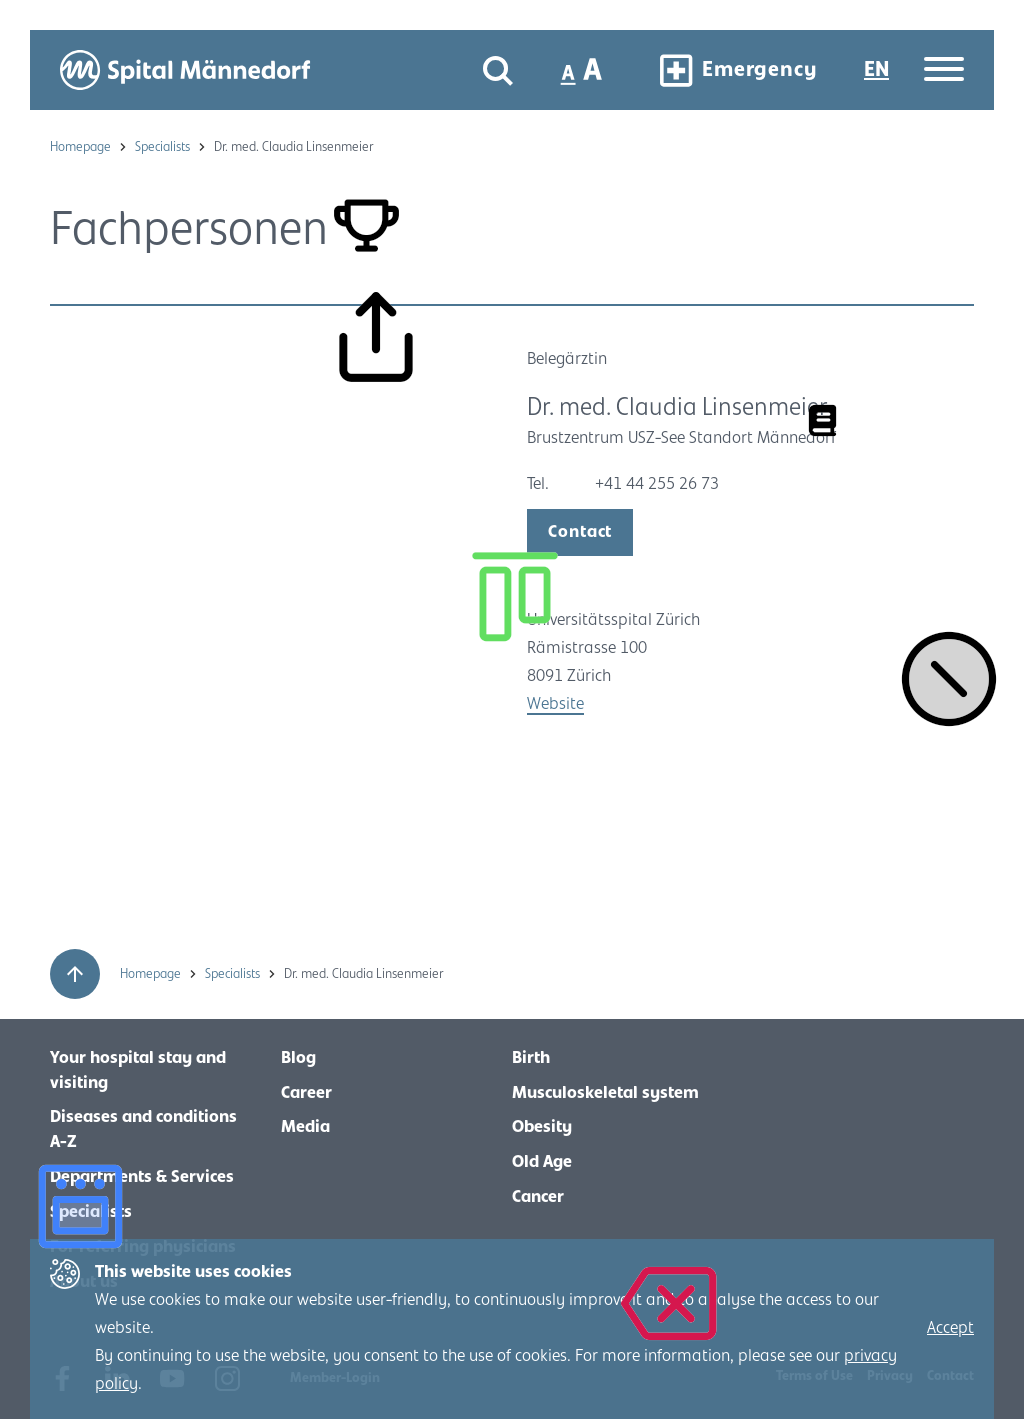 The height and width of the screenshot is (1419, 1024). I want to click on access oven controls in a smart home app, so click(80, 1206).